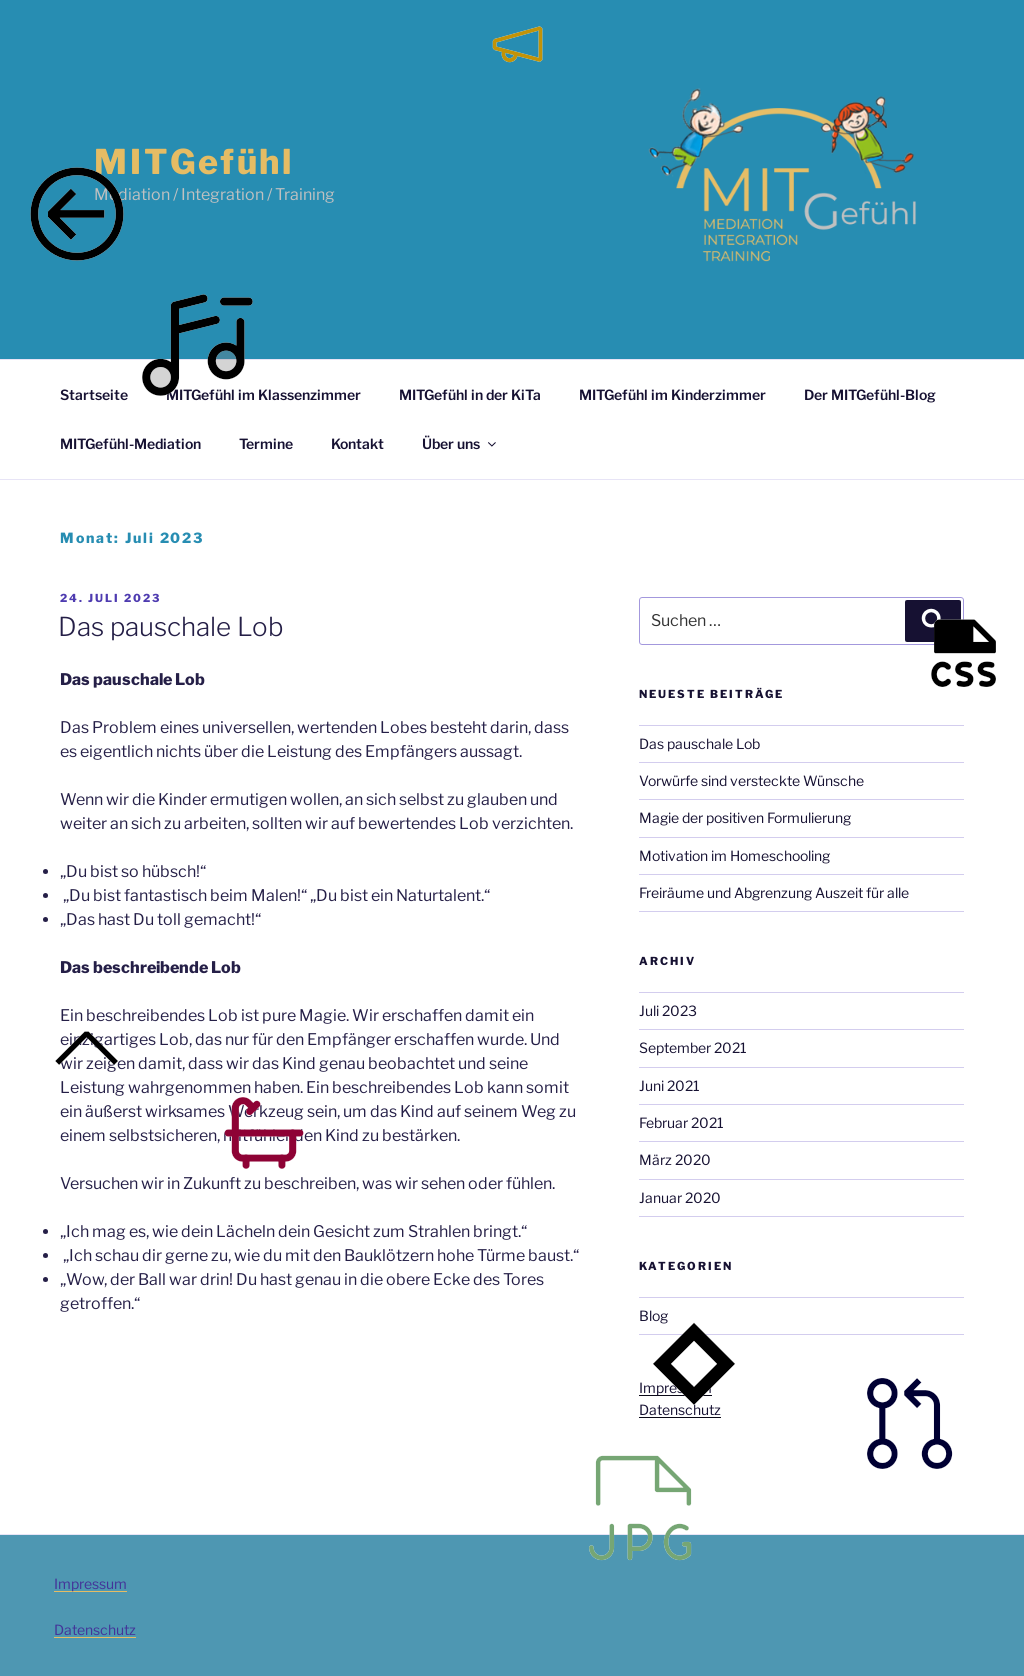 Image resolution: width=1024 pixels, height=1676 pixels. I want to click on view or open a JPG image file, so click(643, 1512).